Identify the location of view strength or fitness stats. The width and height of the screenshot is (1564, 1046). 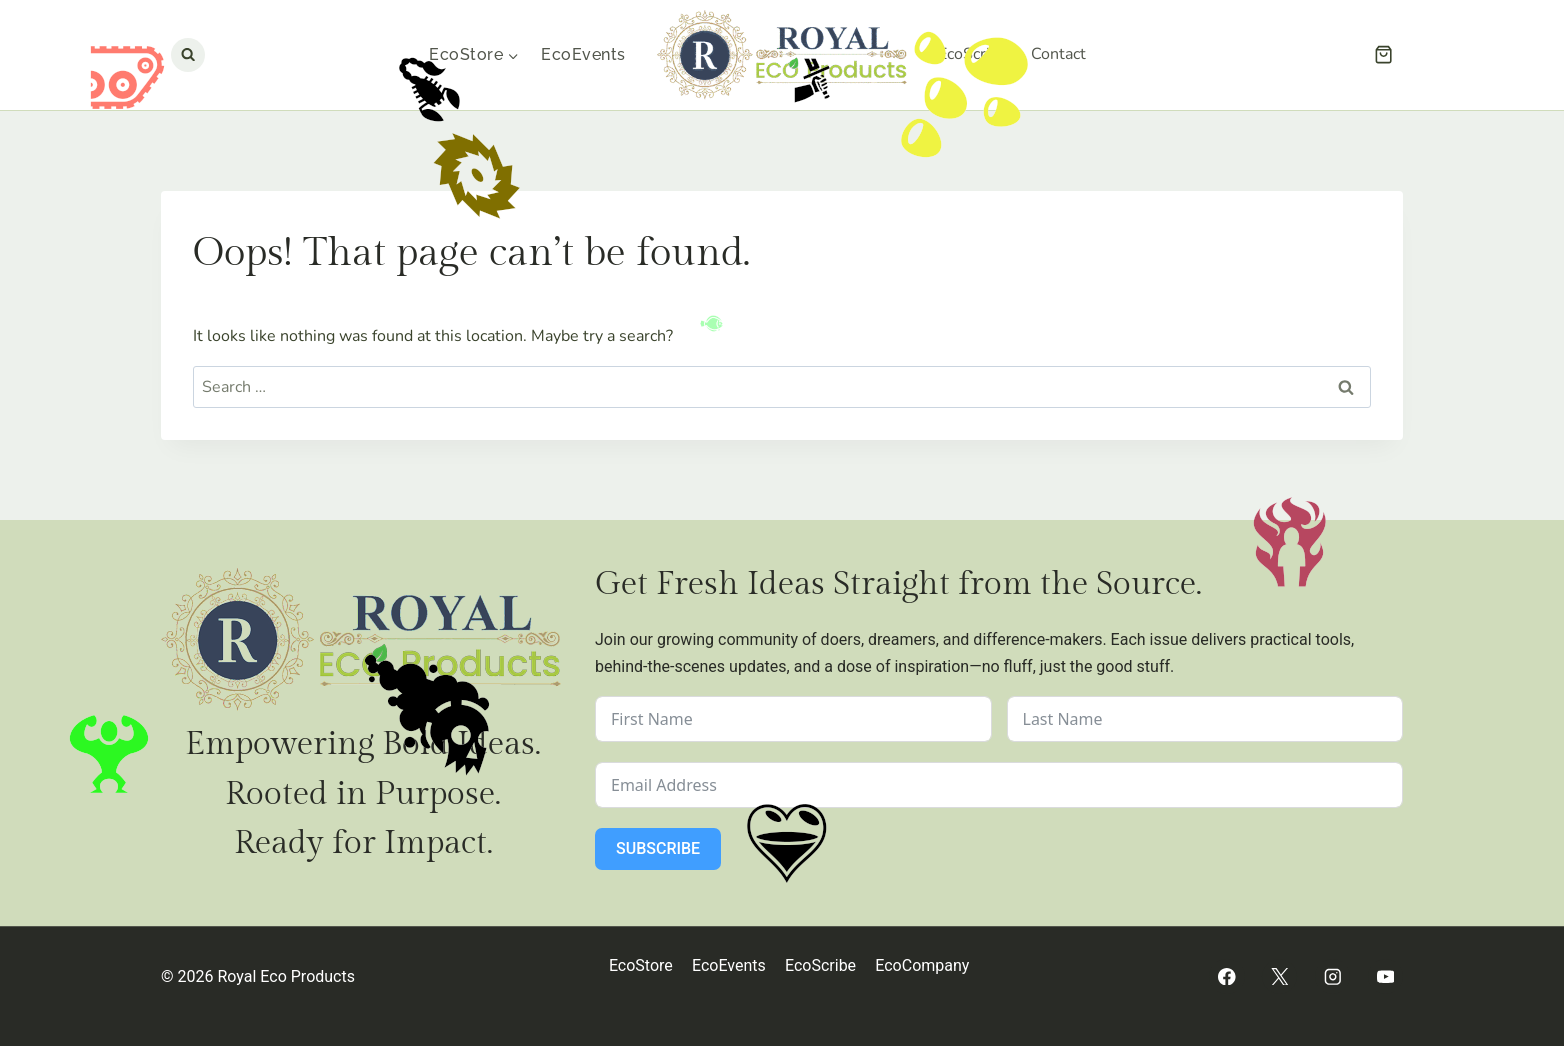
(109, 754).